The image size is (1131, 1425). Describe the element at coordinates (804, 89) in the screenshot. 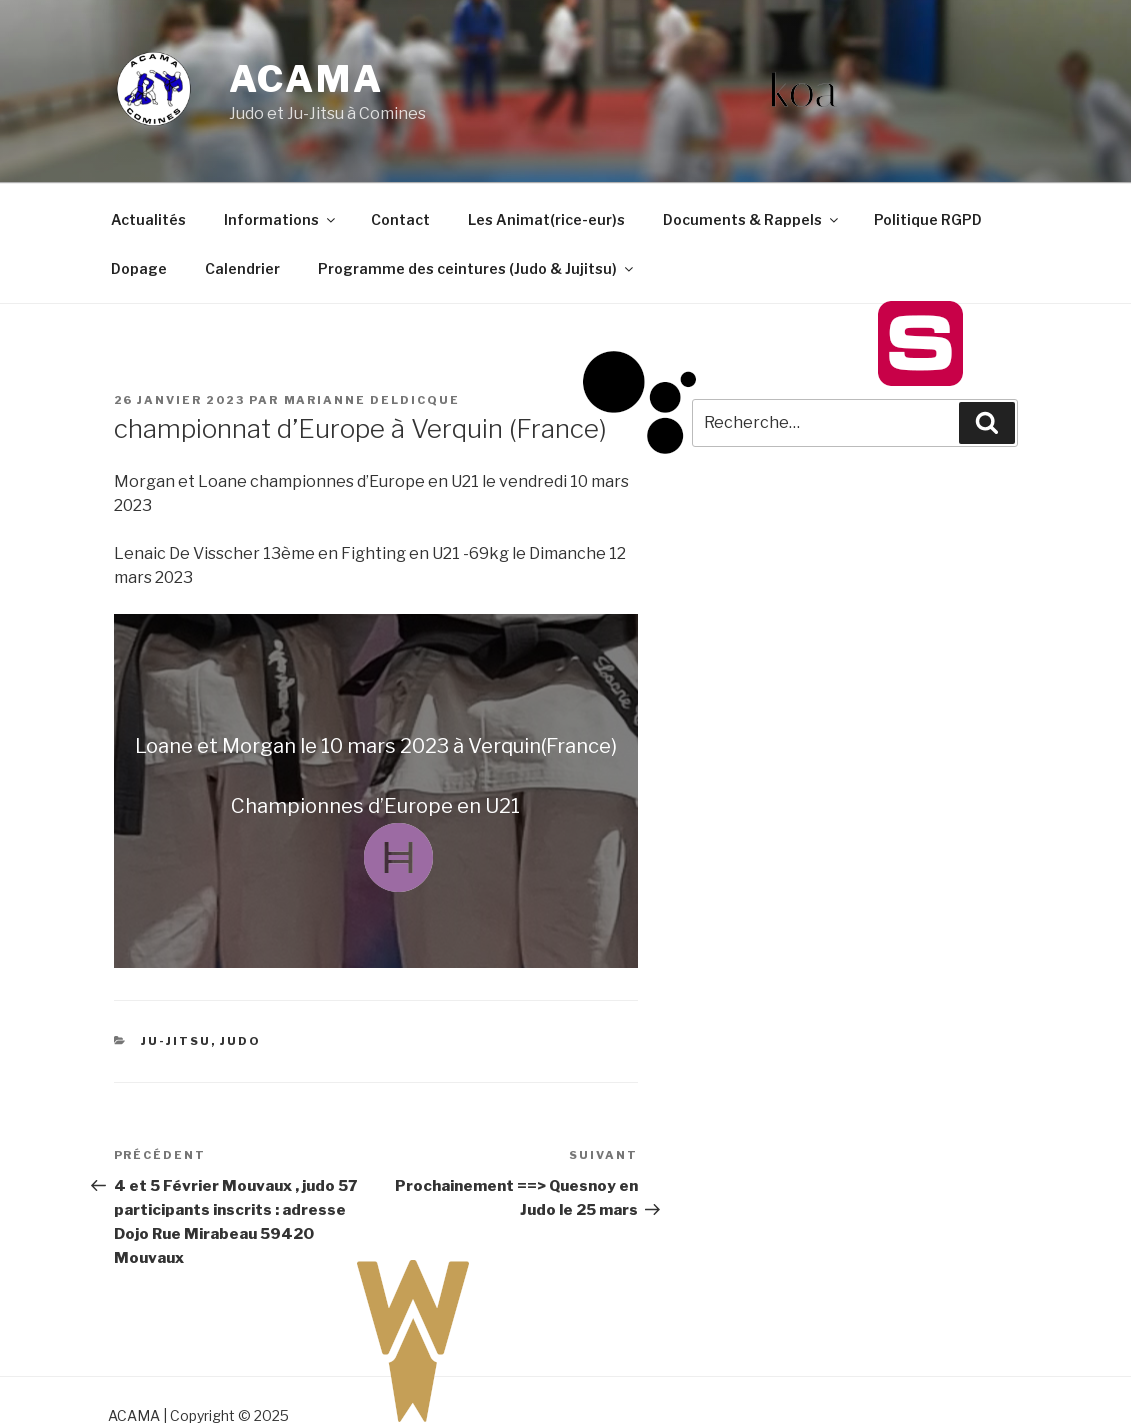

I see `navigate to the Koa framework homepage` at that location.